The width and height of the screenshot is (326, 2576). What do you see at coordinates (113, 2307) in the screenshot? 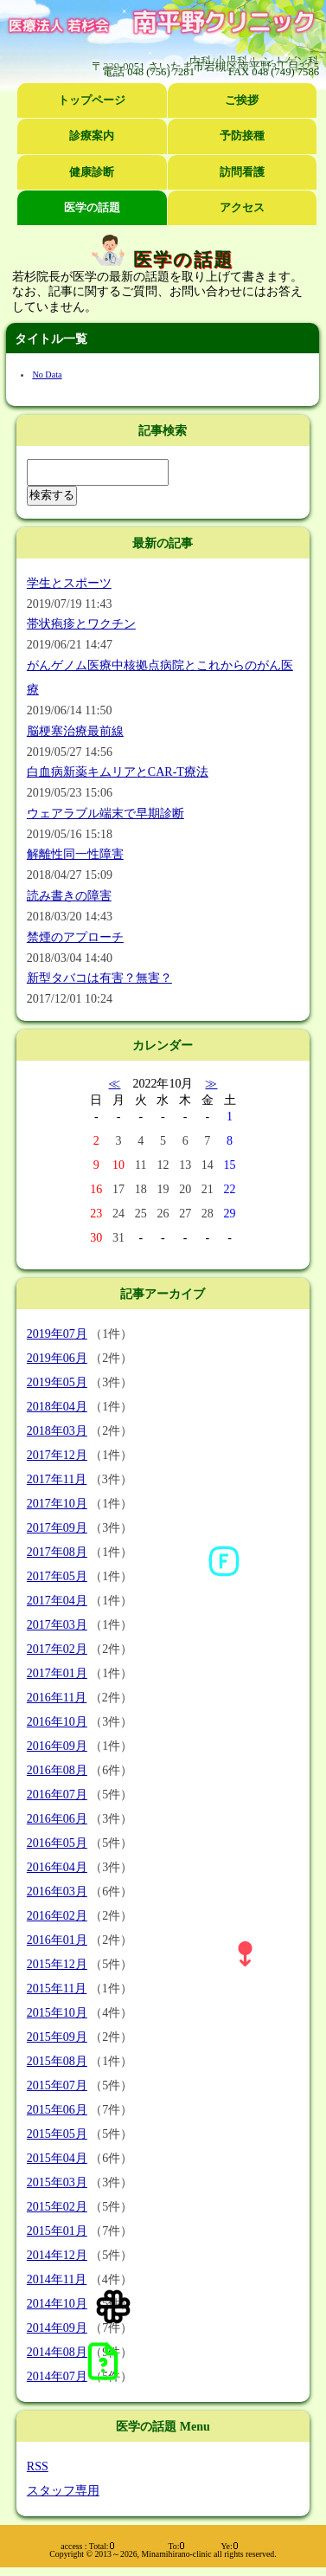
I see `open Slack messaging app` at bounding box center [113, 2307].